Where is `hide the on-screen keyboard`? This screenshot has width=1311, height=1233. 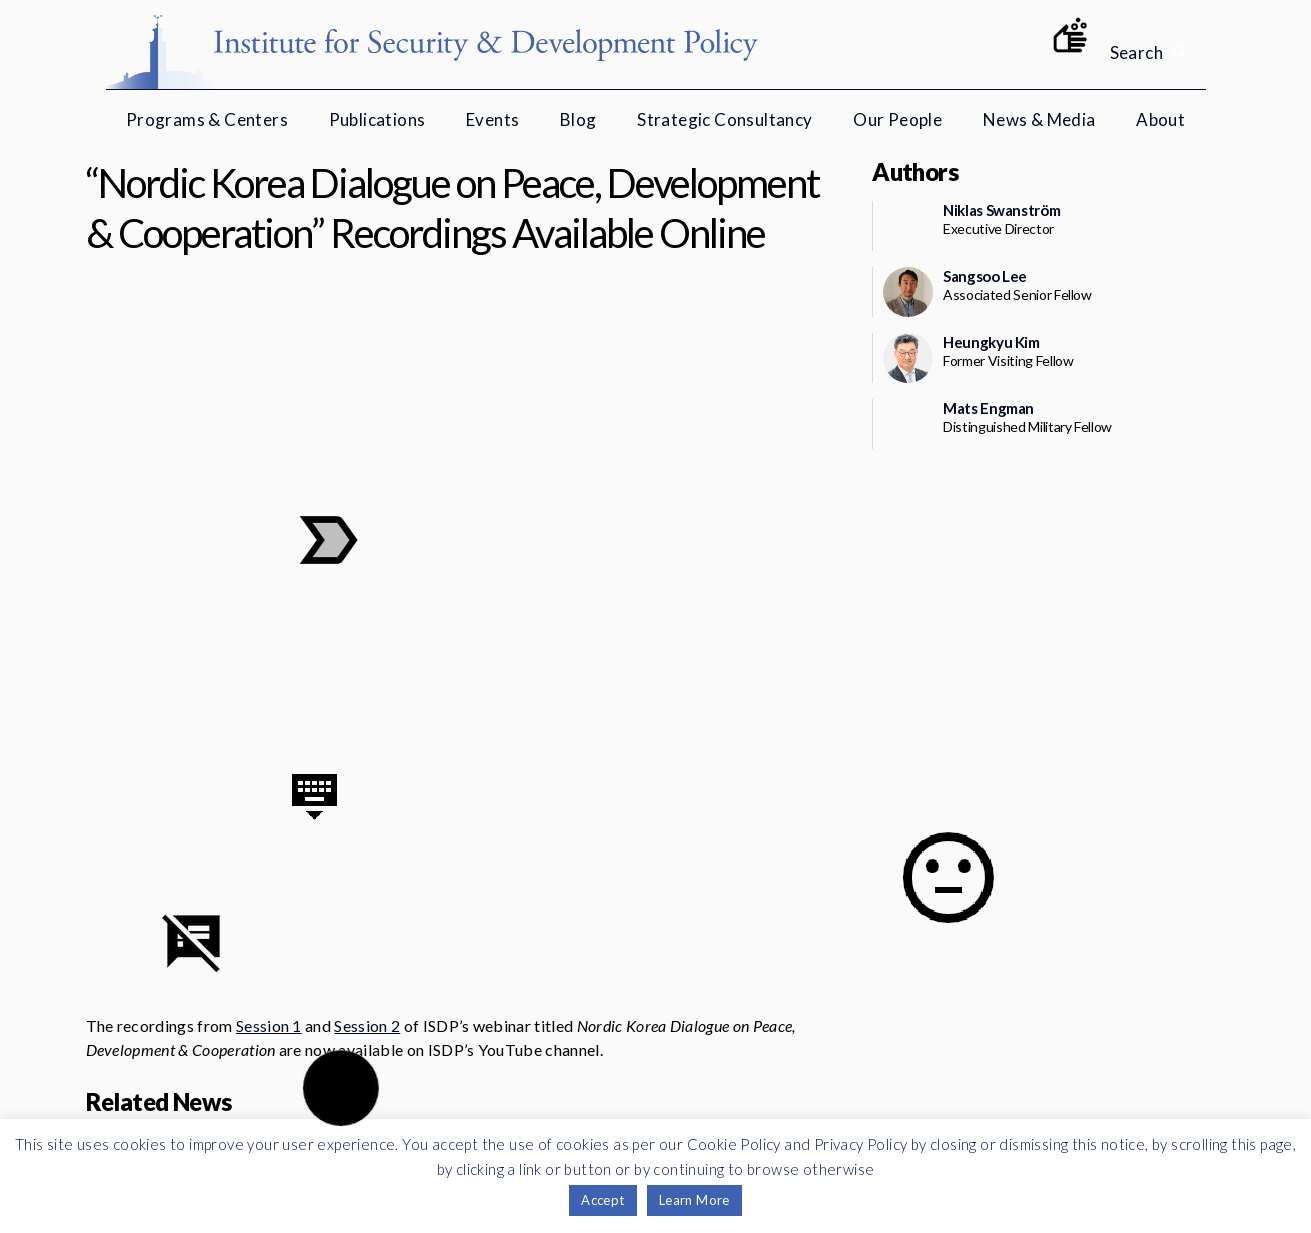 hide the on-screen keyboard is located at coordinates (314, 794).